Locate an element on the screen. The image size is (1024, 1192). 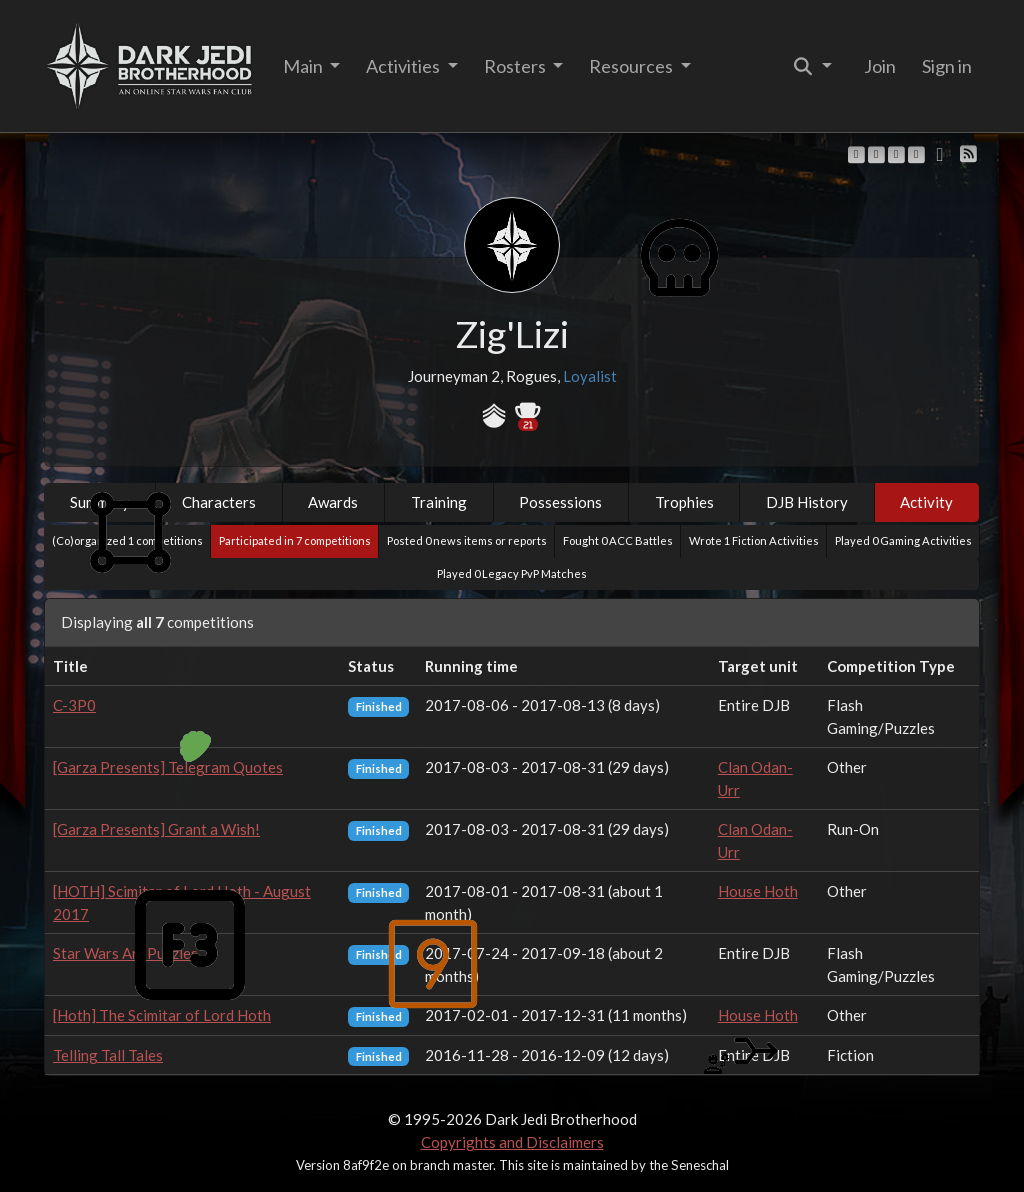
indicates dangerous or harmful content is located at coordinates (679, 257).